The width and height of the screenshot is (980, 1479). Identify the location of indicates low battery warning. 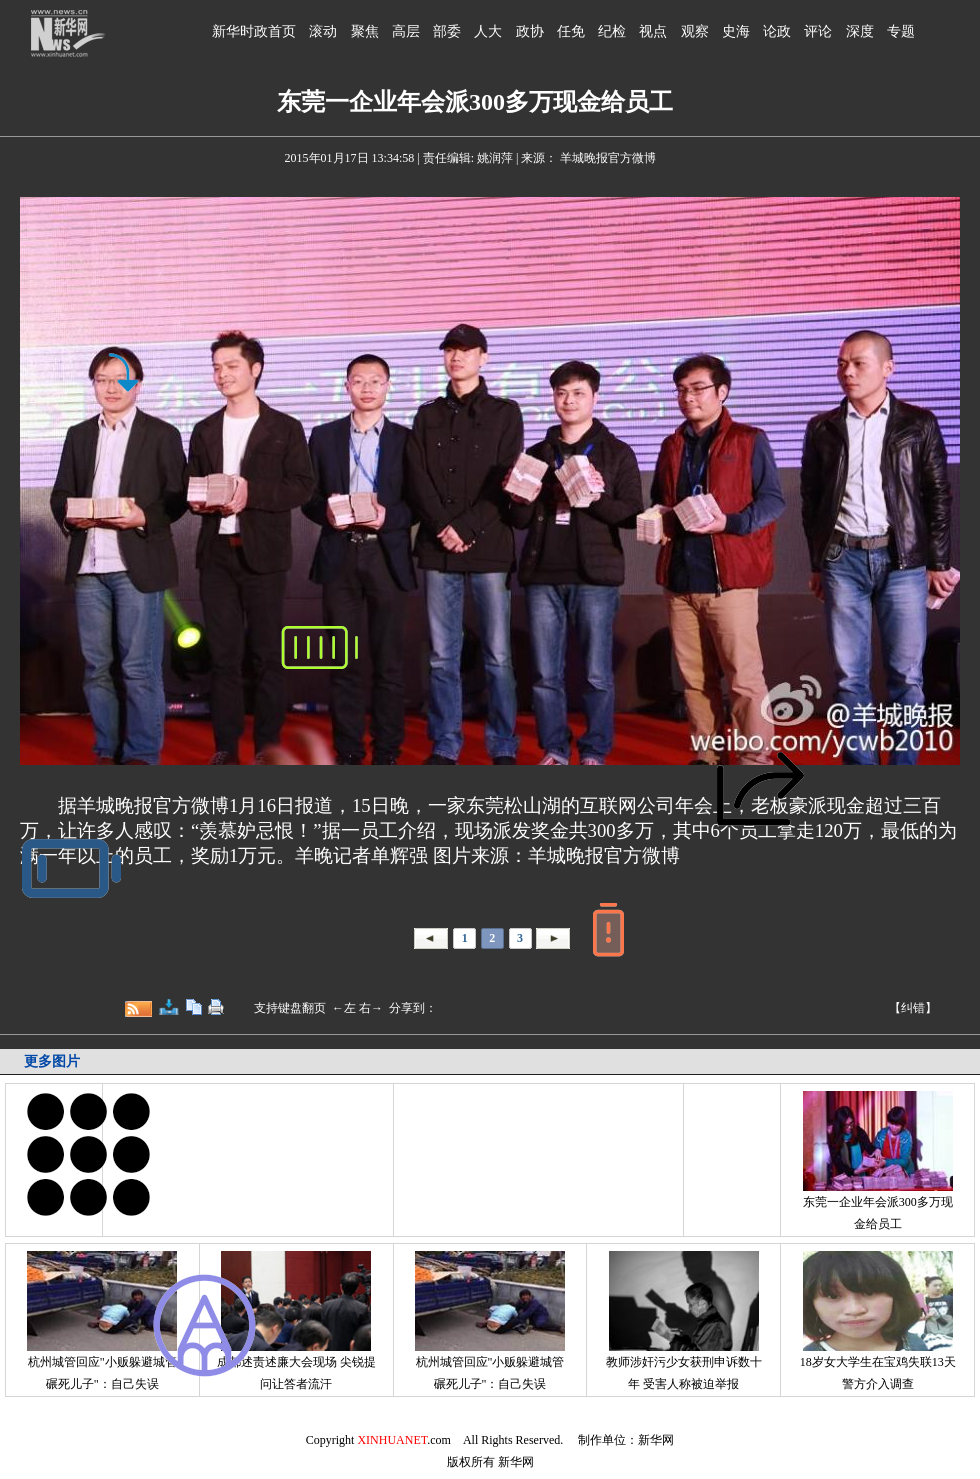
(608, 930).